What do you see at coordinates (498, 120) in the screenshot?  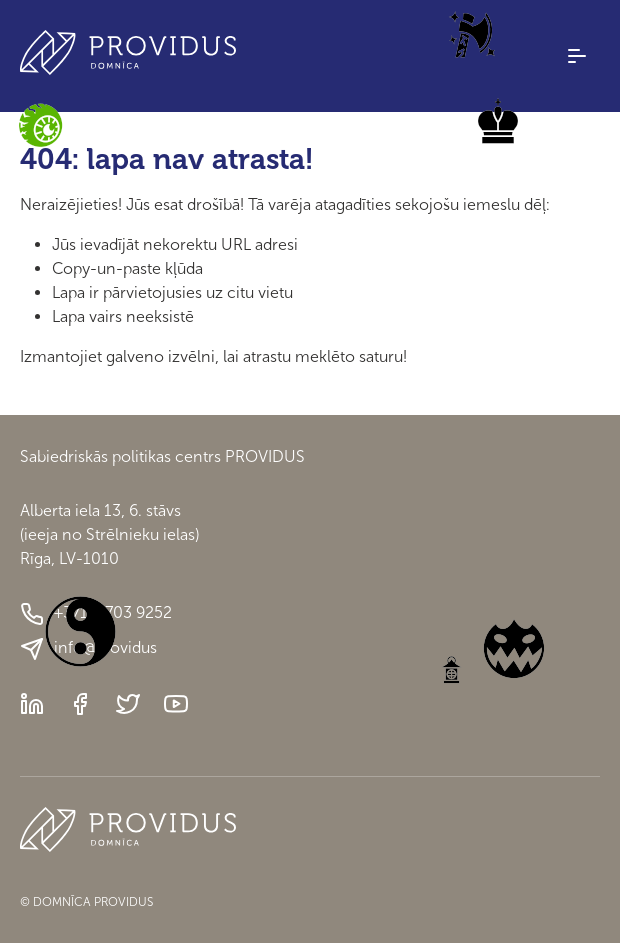 I see `select the king piece in a chess game` at bounding box center [498, 120].